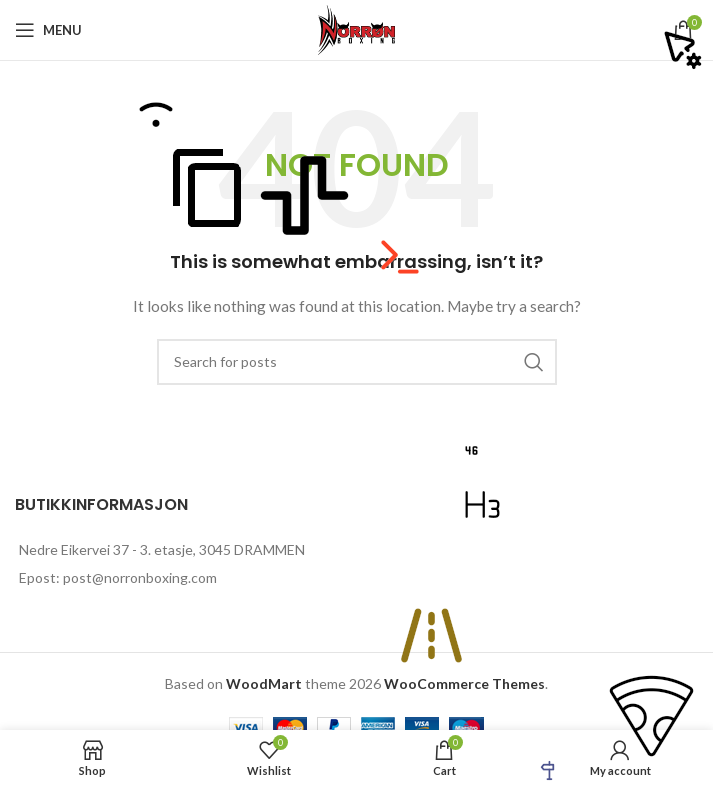 The height and width of the screenshot is (785, 713). Describe the element at coordinates (400, 257) in the screenshot. I see `open the command line or terminal` at that location.